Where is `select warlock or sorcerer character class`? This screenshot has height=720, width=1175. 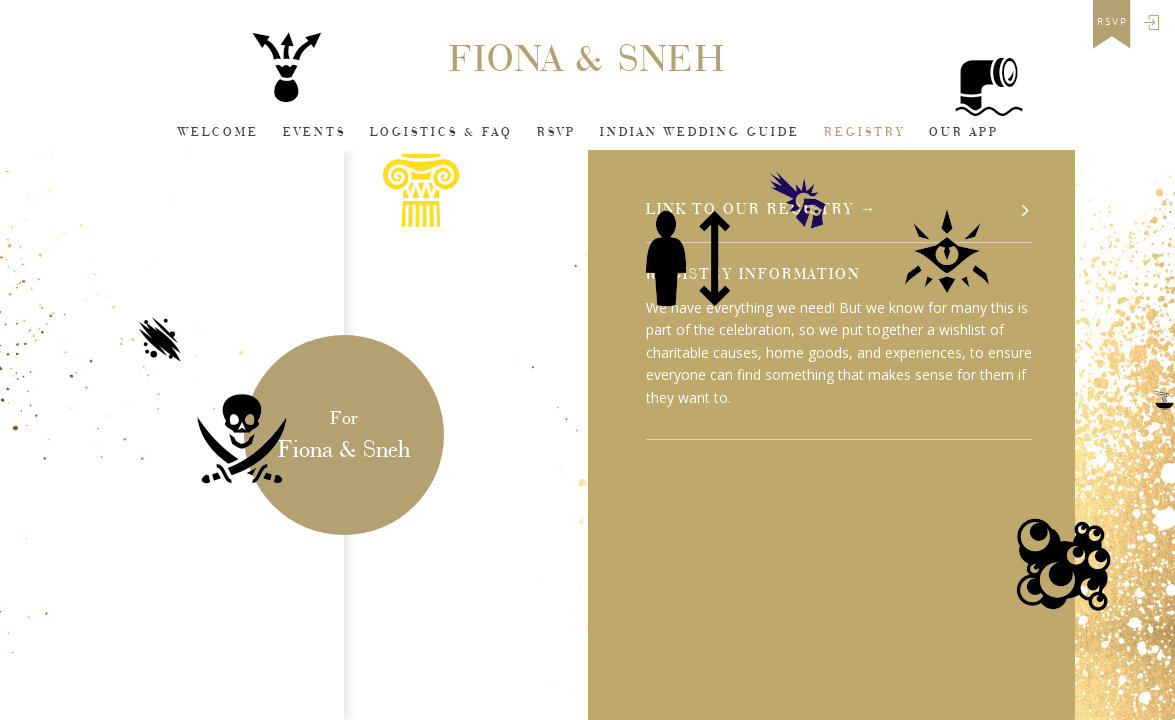 select warlock or sorcerer character class is located at coordinates (947, 251).